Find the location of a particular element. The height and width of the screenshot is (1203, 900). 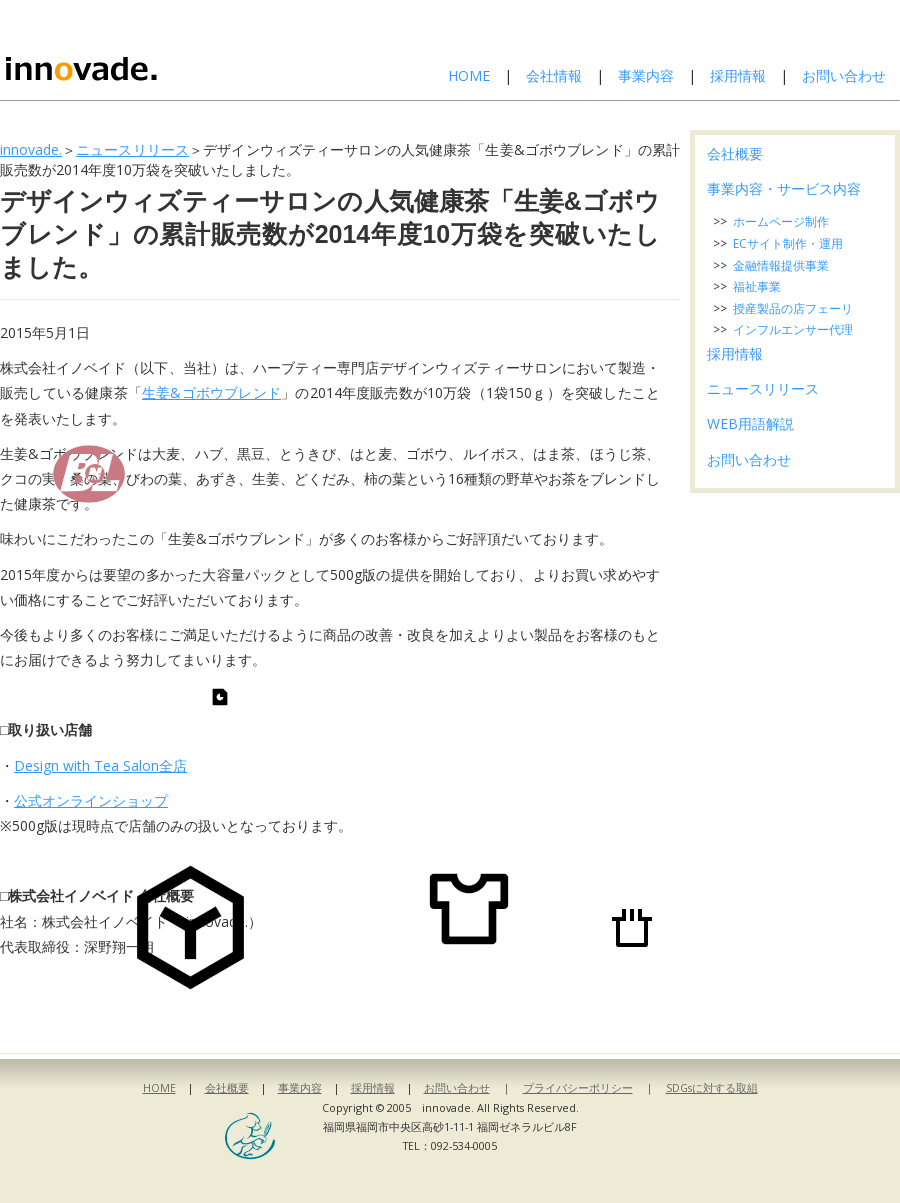

visit the CodeMirror website or documentation is located at coordinates (250, 1136).